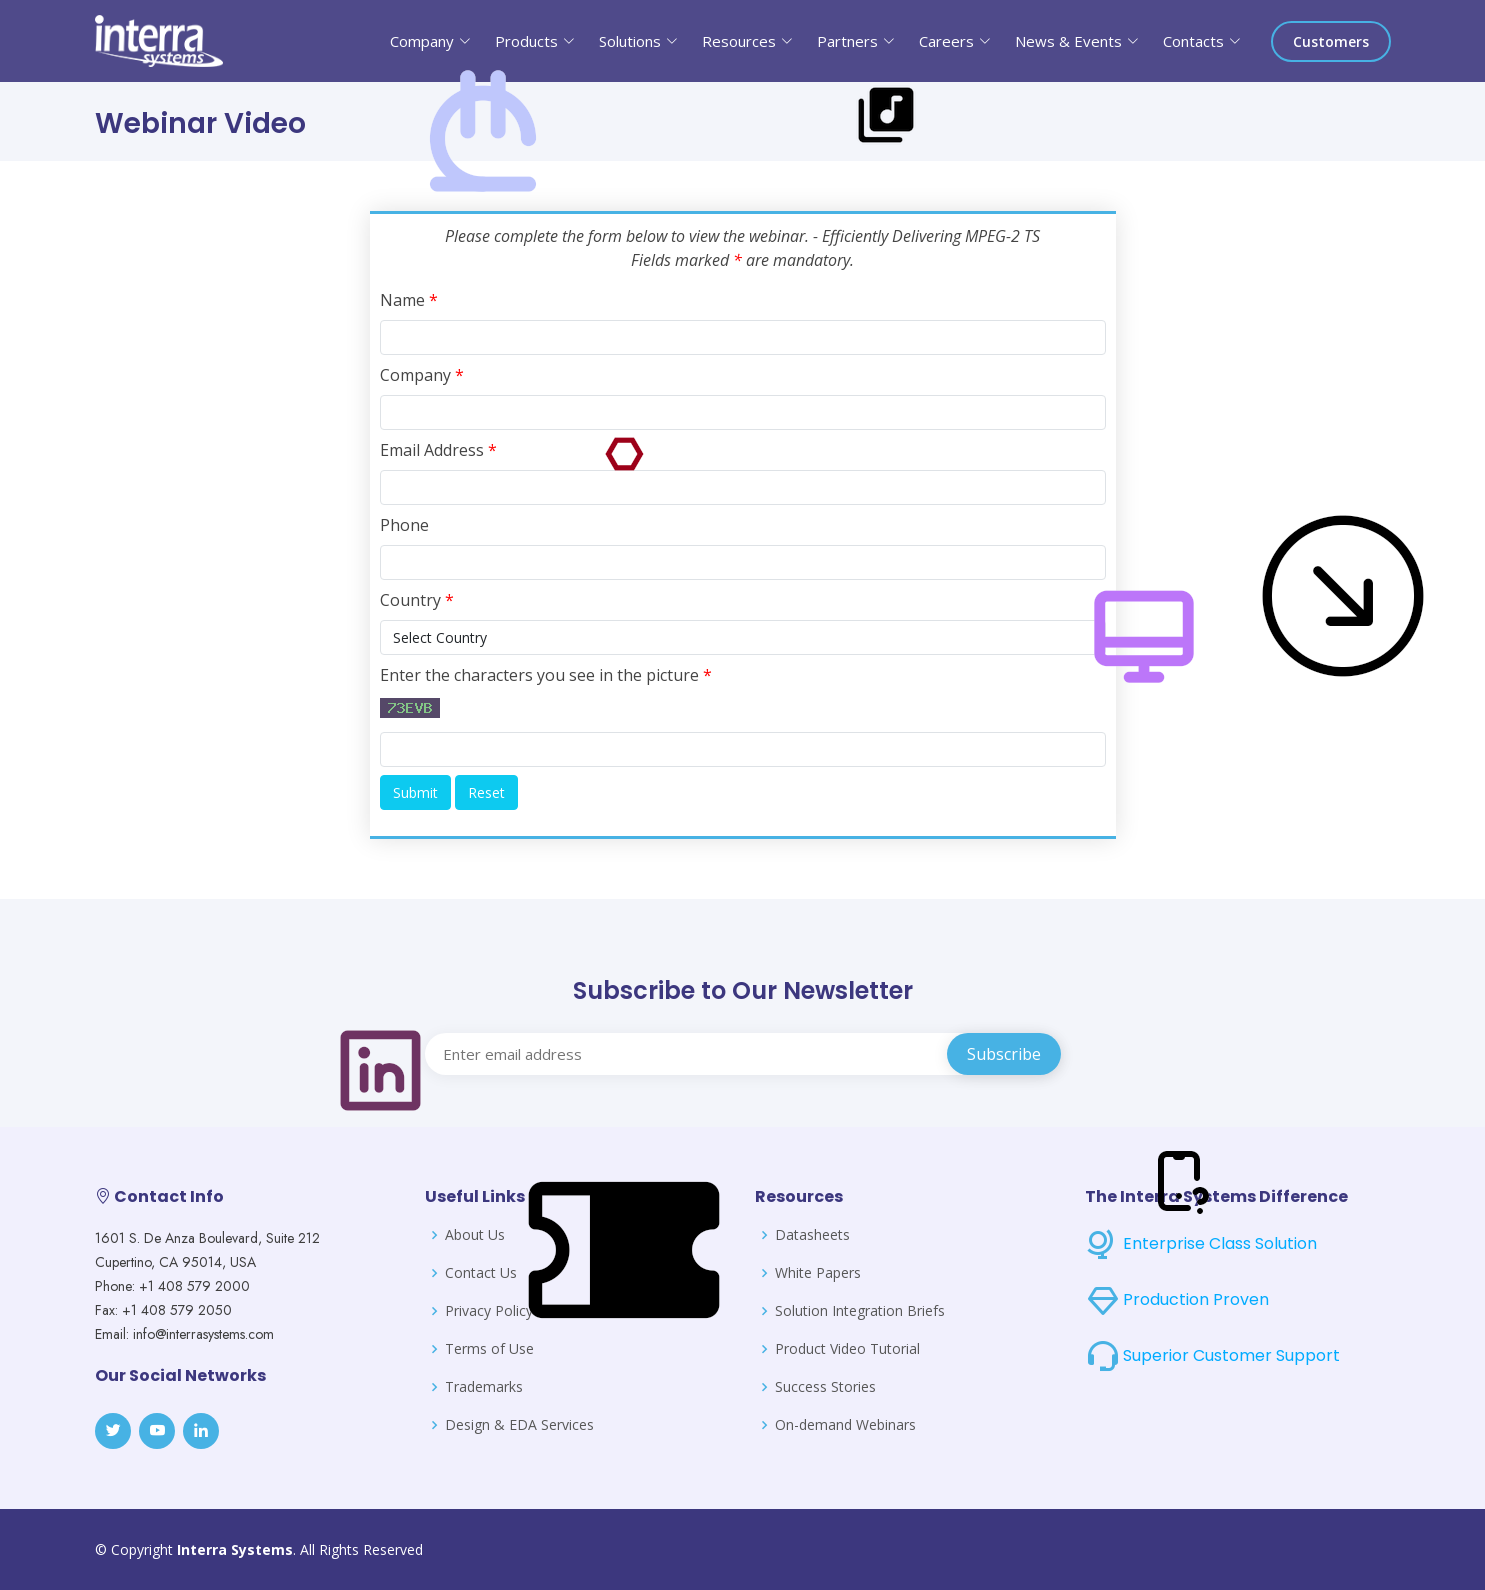 The image size is (1485, 1590). Describe the element at coordinates (624, 1250) in the screenshot. I see `view your tickets or passes` at that location.